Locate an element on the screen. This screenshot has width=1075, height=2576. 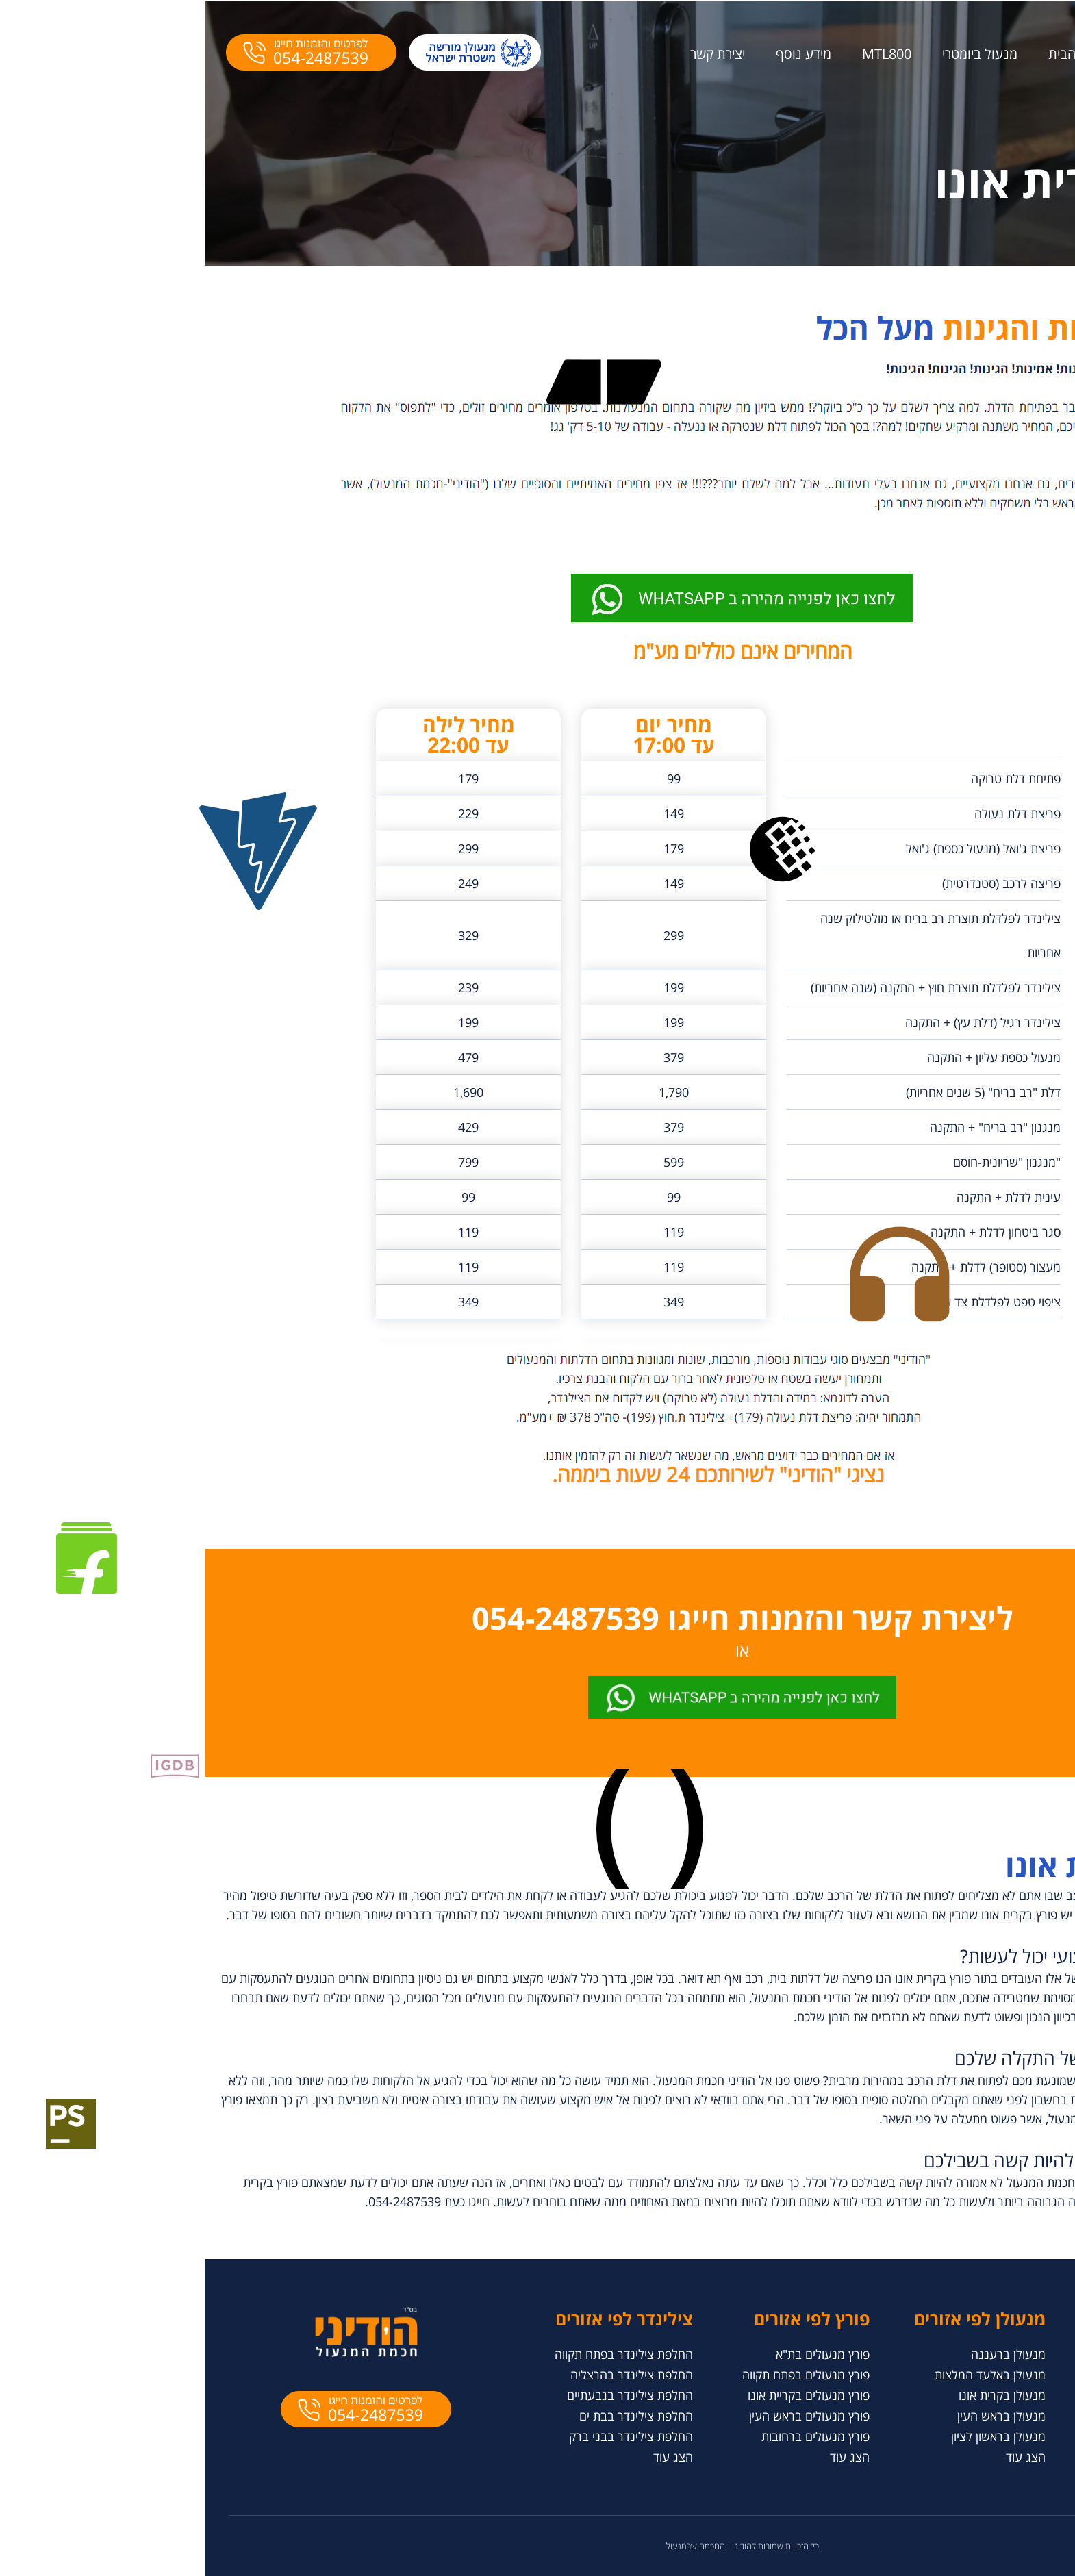
visit IGDB (Internet Game Database) website is located at coordinates (175, 1766).